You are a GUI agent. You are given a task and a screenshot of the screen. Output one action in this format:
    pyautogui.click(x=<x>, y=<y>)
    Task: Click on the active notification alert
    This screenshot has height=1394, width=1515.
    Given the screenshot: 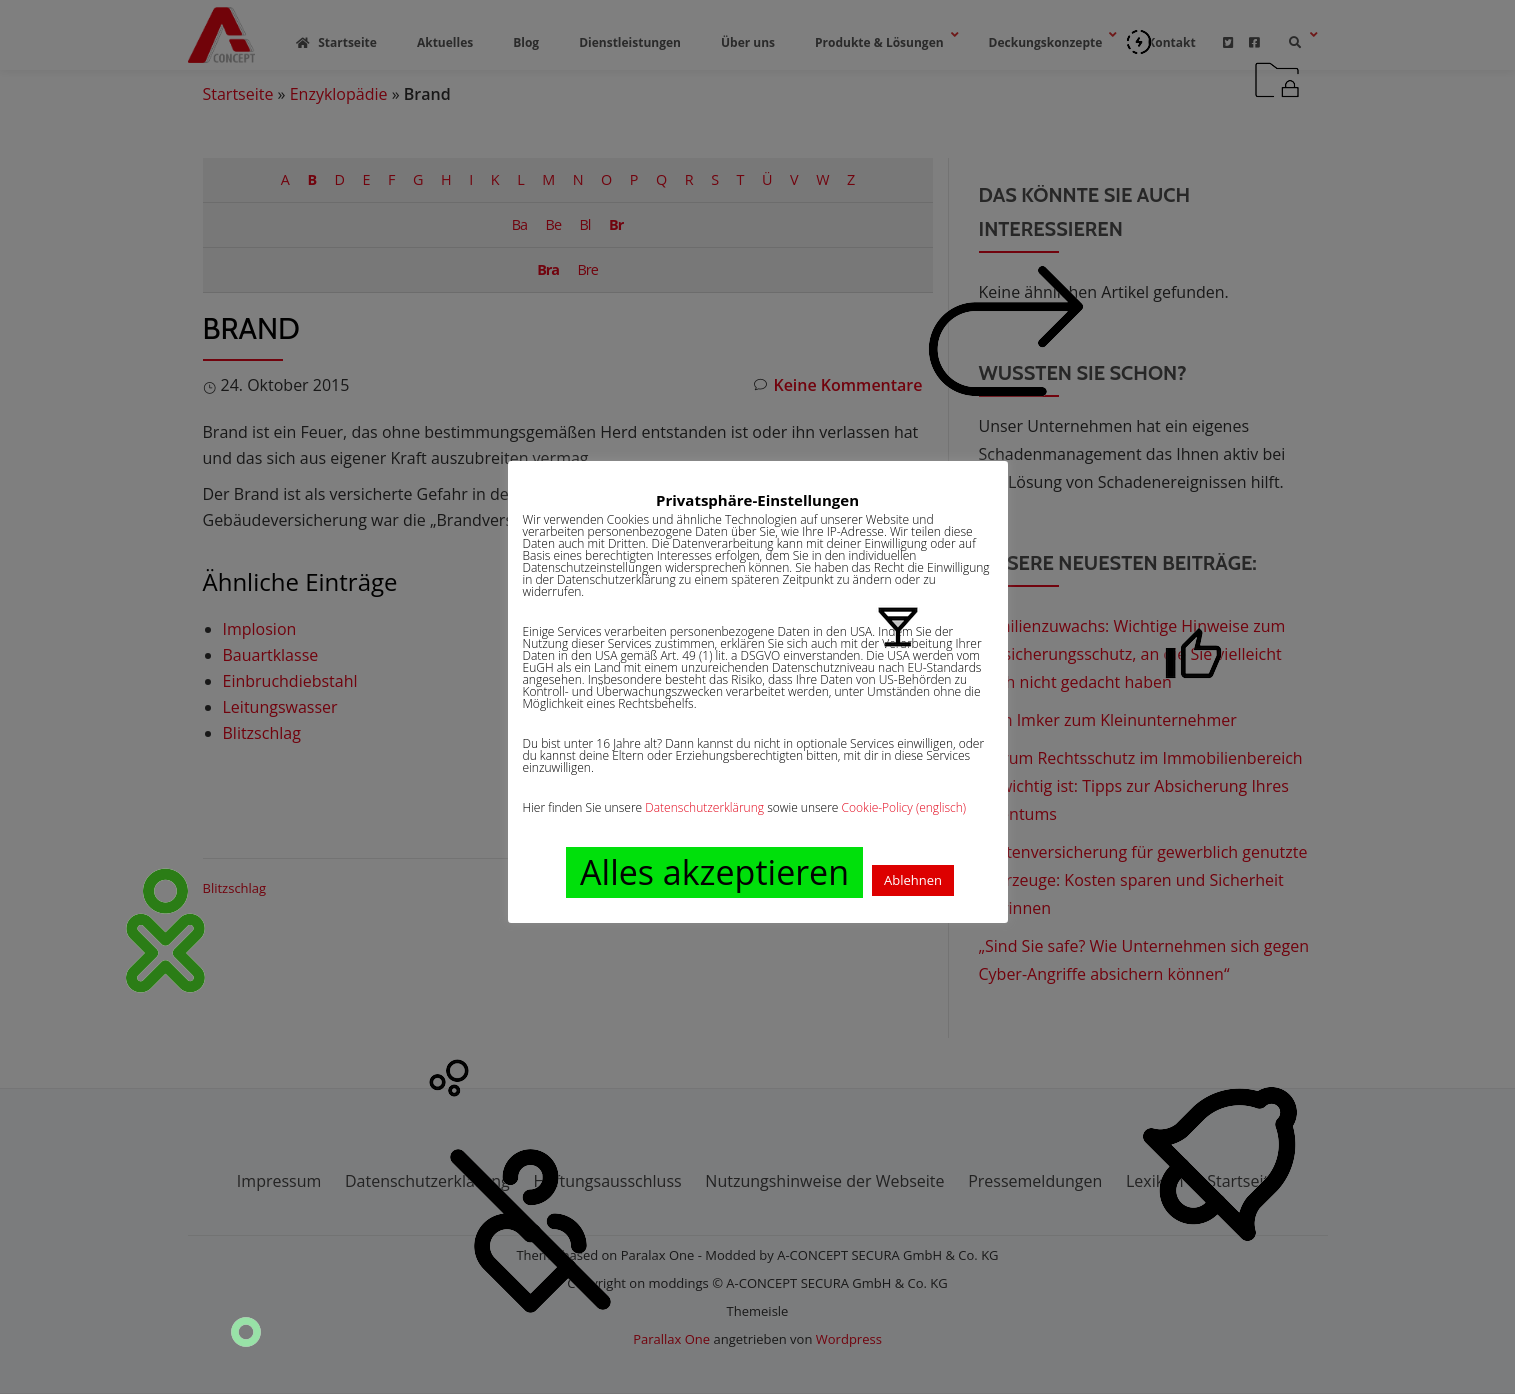 What is the action you would take?
    pyautogui.click(x=1221, y=1163)
    